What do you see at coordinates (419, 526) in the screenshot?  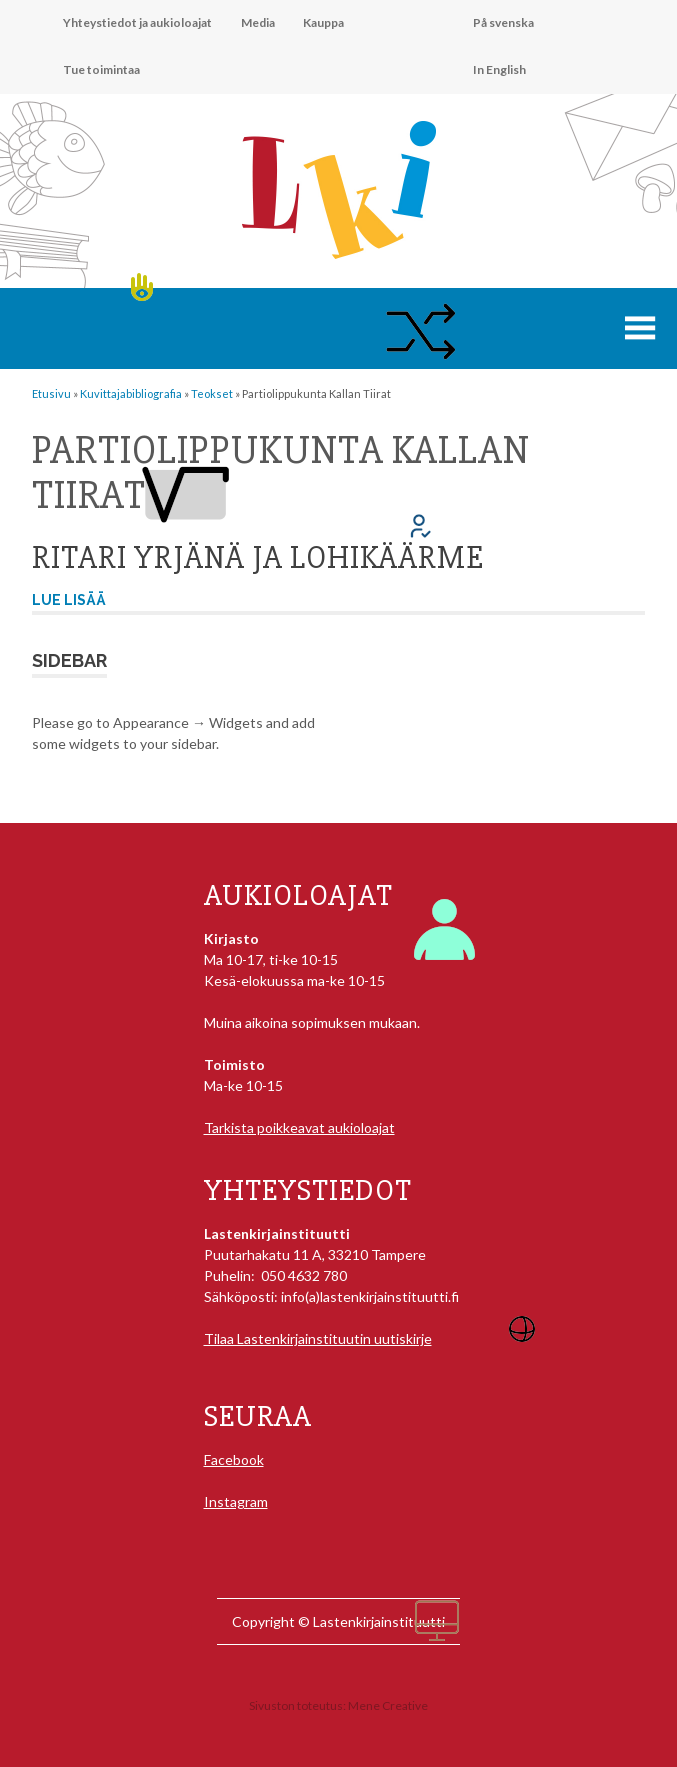 I see `verify or approve a user account` at bounding box center [419, 526].